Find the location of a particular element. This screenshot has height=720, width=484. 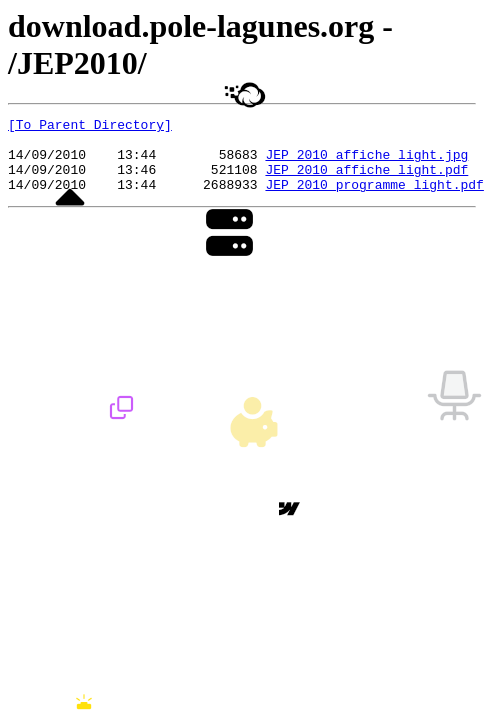

access server settings or management is located at coordinates (229, 232).